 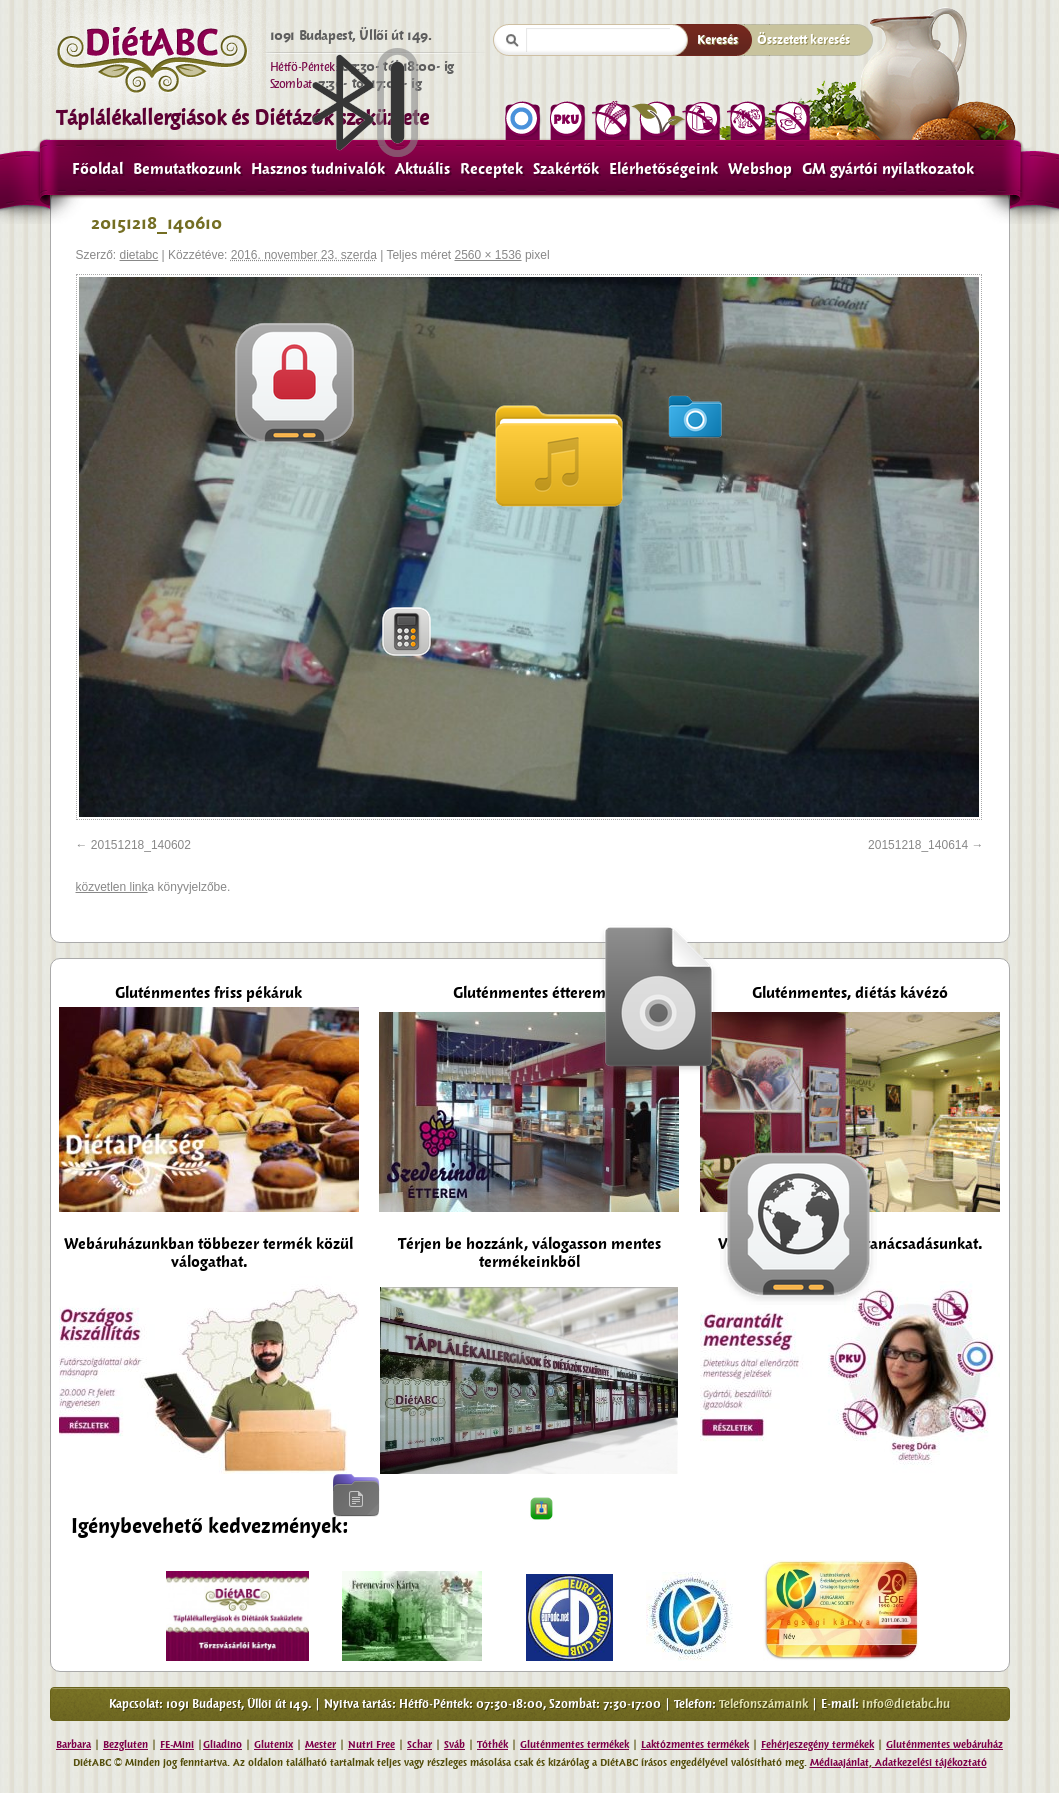 I want to click on access encryption and security settings, so click(x=294, y=384).